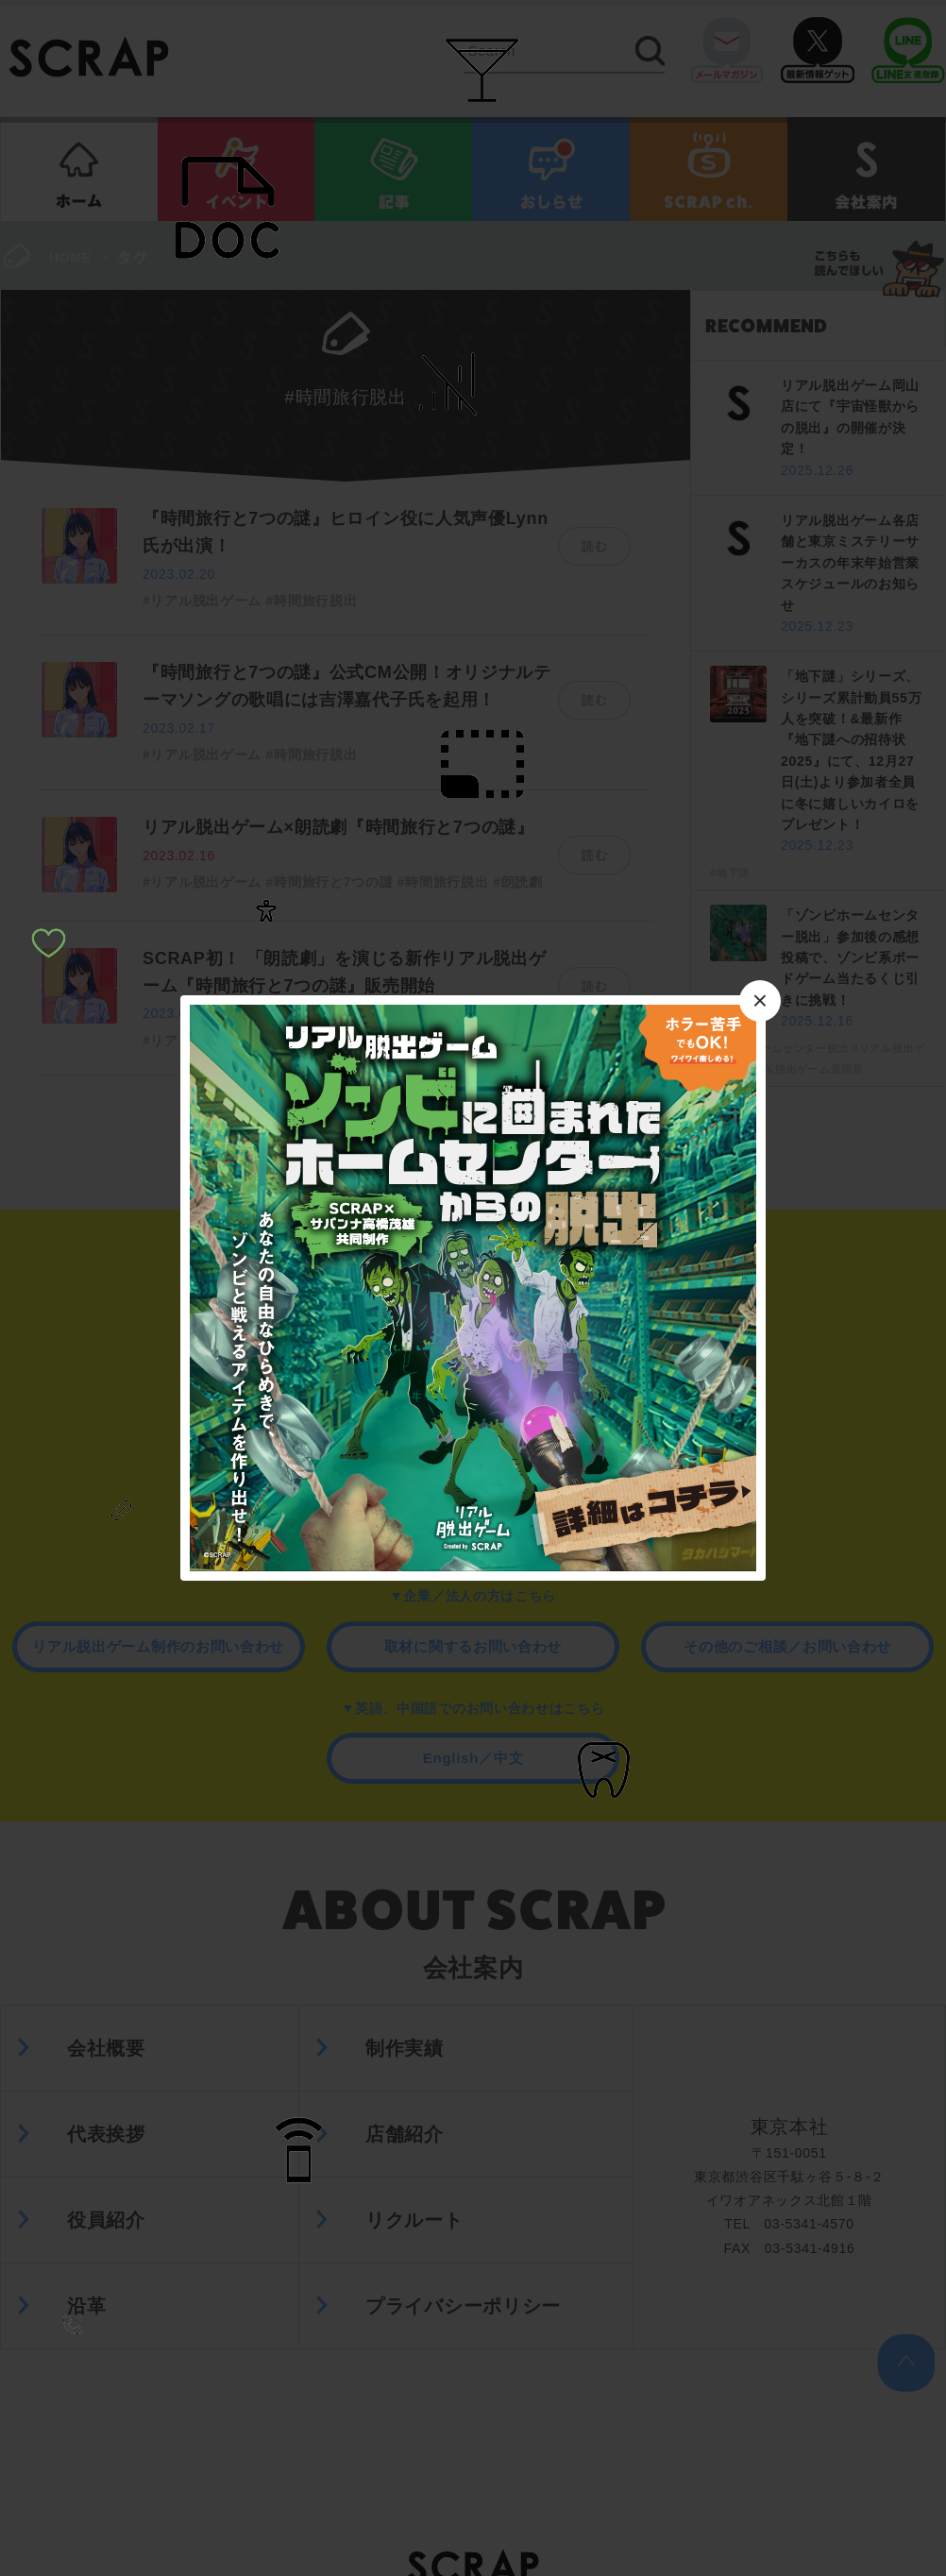  Describe the element at coordinates (603, 1770) in the screenshot. I see `access dental health information` at that location.